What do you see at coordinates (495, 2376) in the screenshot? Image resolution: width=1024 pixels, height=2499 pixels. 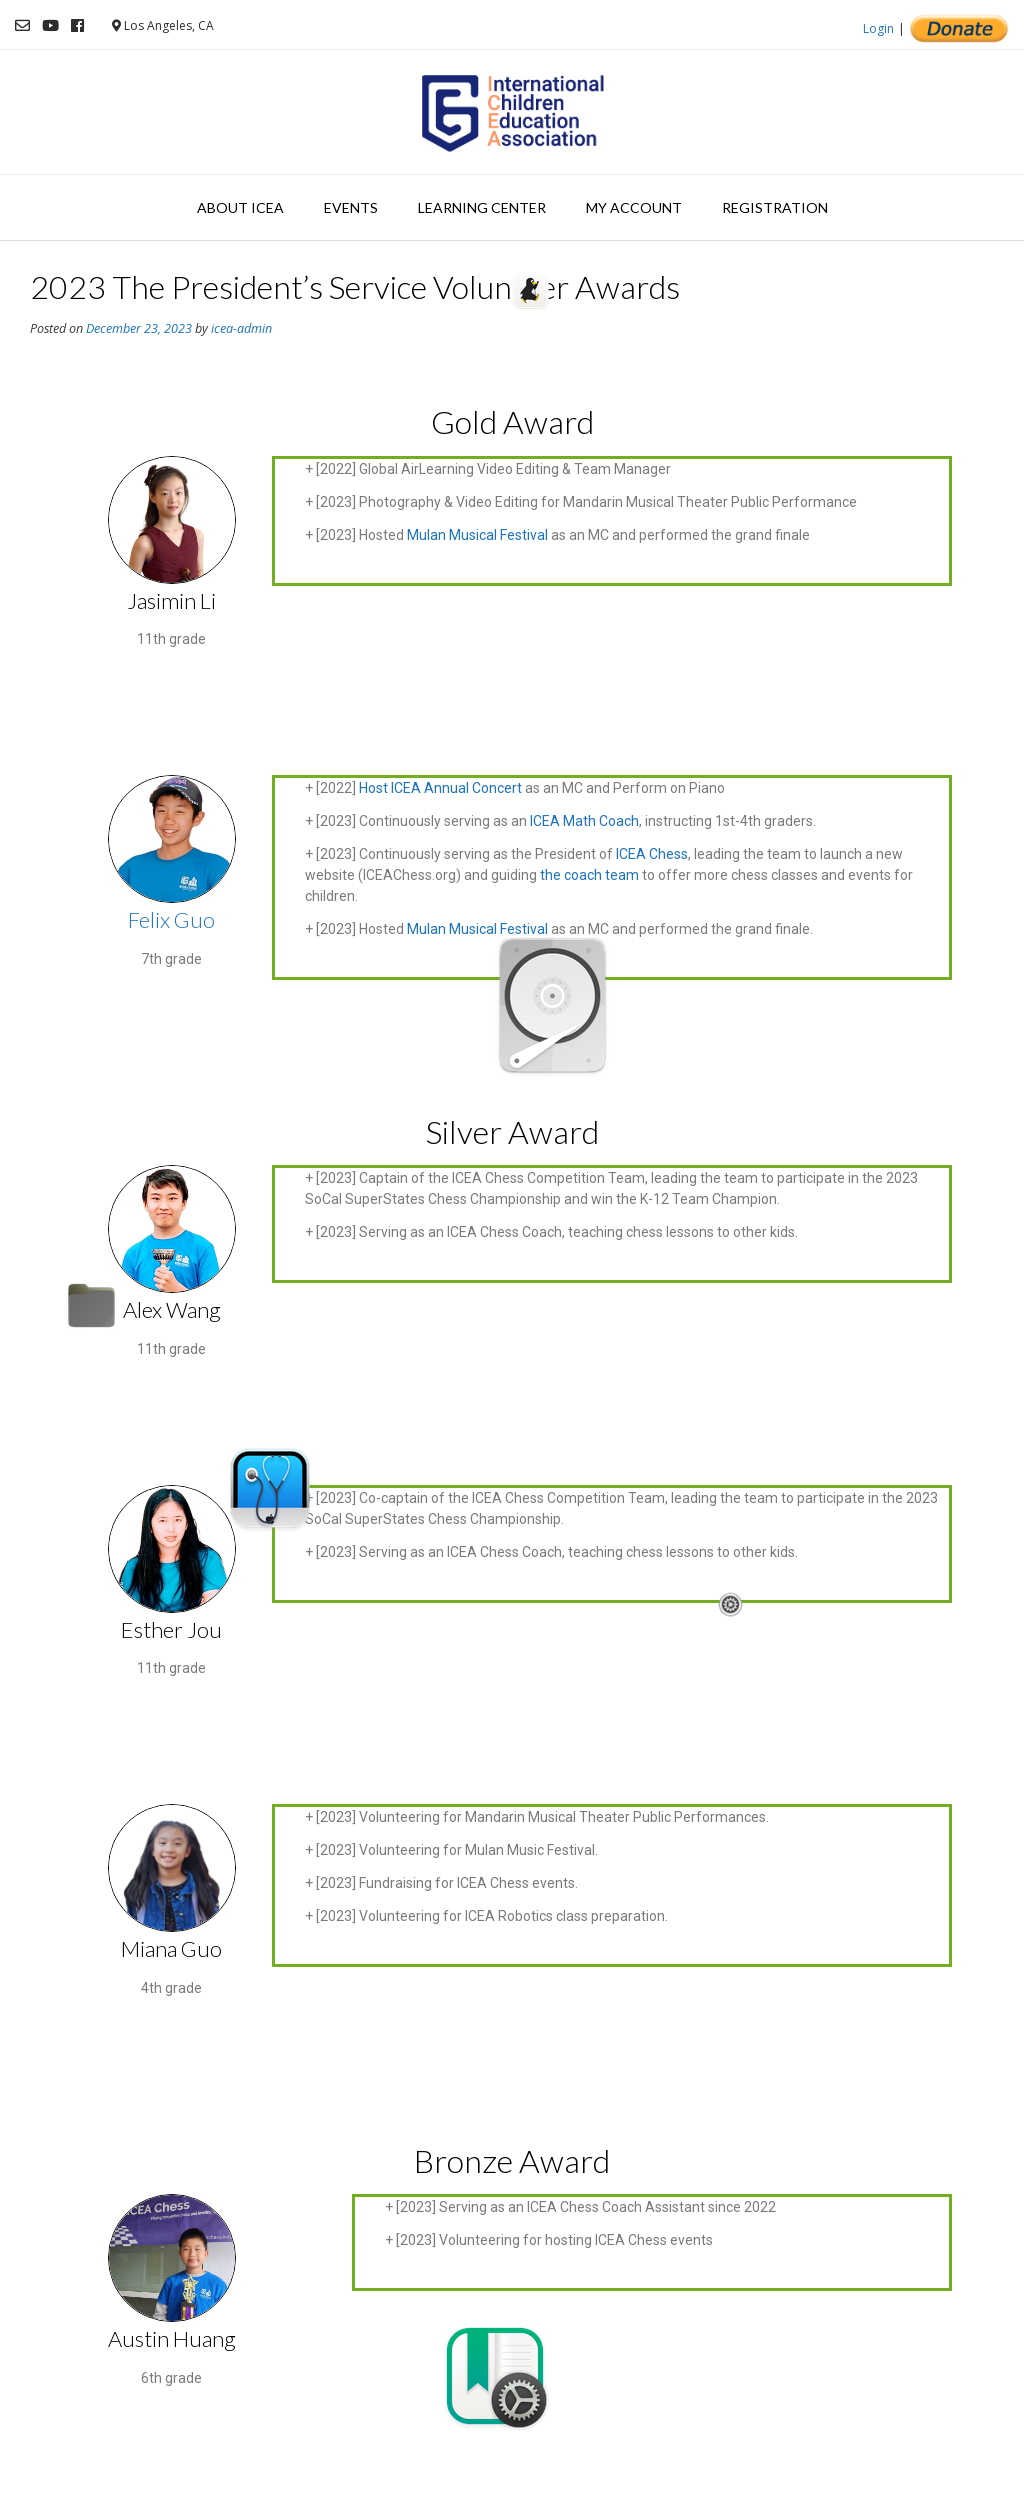 I see `open calibre ebook editor` at bounding box center [495, 2376].